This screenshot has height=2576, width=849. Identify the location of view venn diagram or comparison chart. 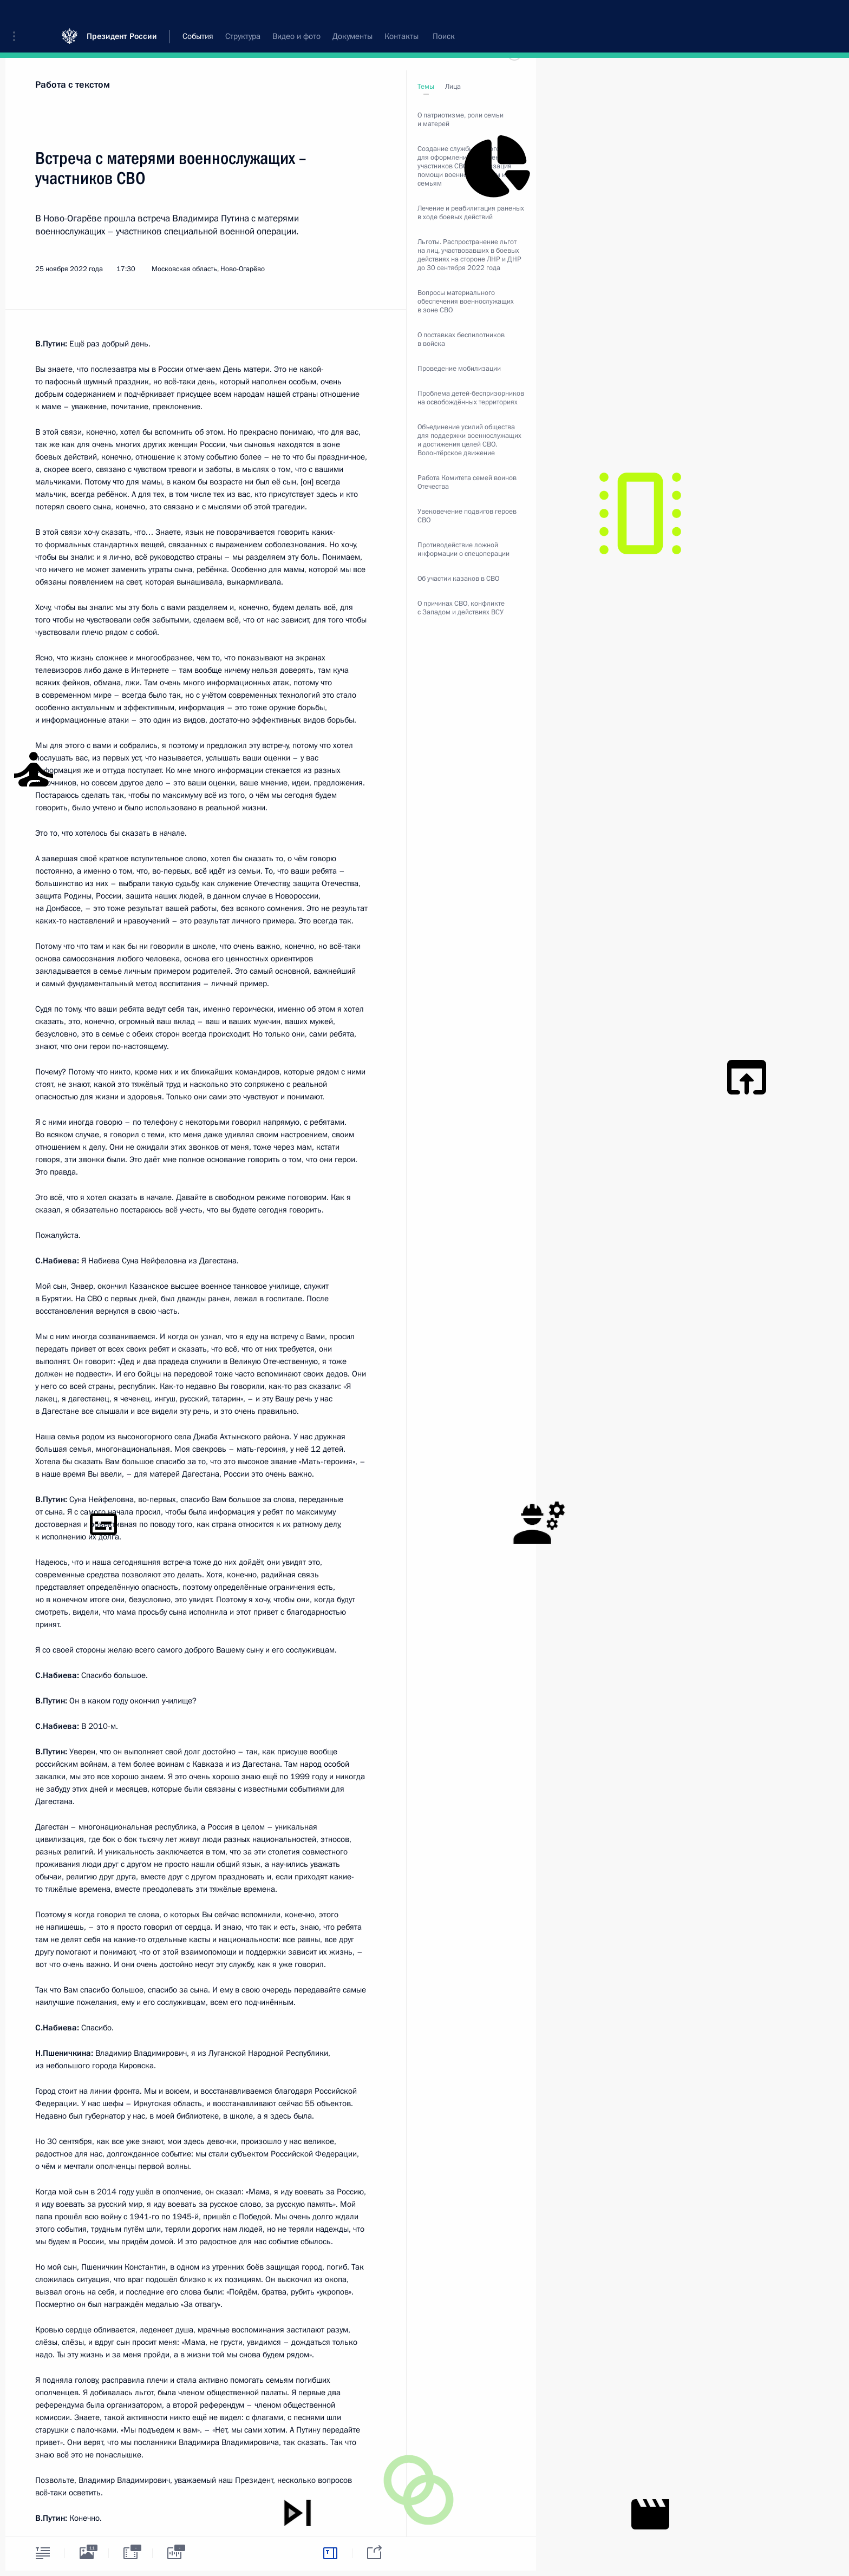
(419, 2490).